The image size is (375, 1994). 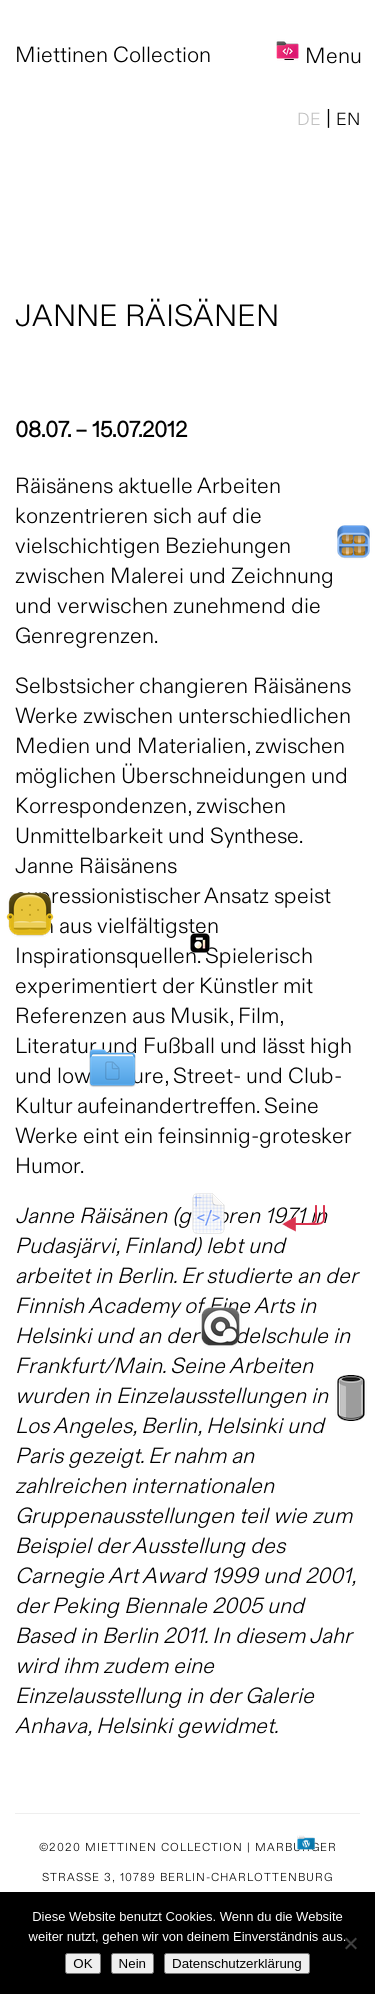 I want to click on open giada audio sequencer application, so click(x=220, y=1326).